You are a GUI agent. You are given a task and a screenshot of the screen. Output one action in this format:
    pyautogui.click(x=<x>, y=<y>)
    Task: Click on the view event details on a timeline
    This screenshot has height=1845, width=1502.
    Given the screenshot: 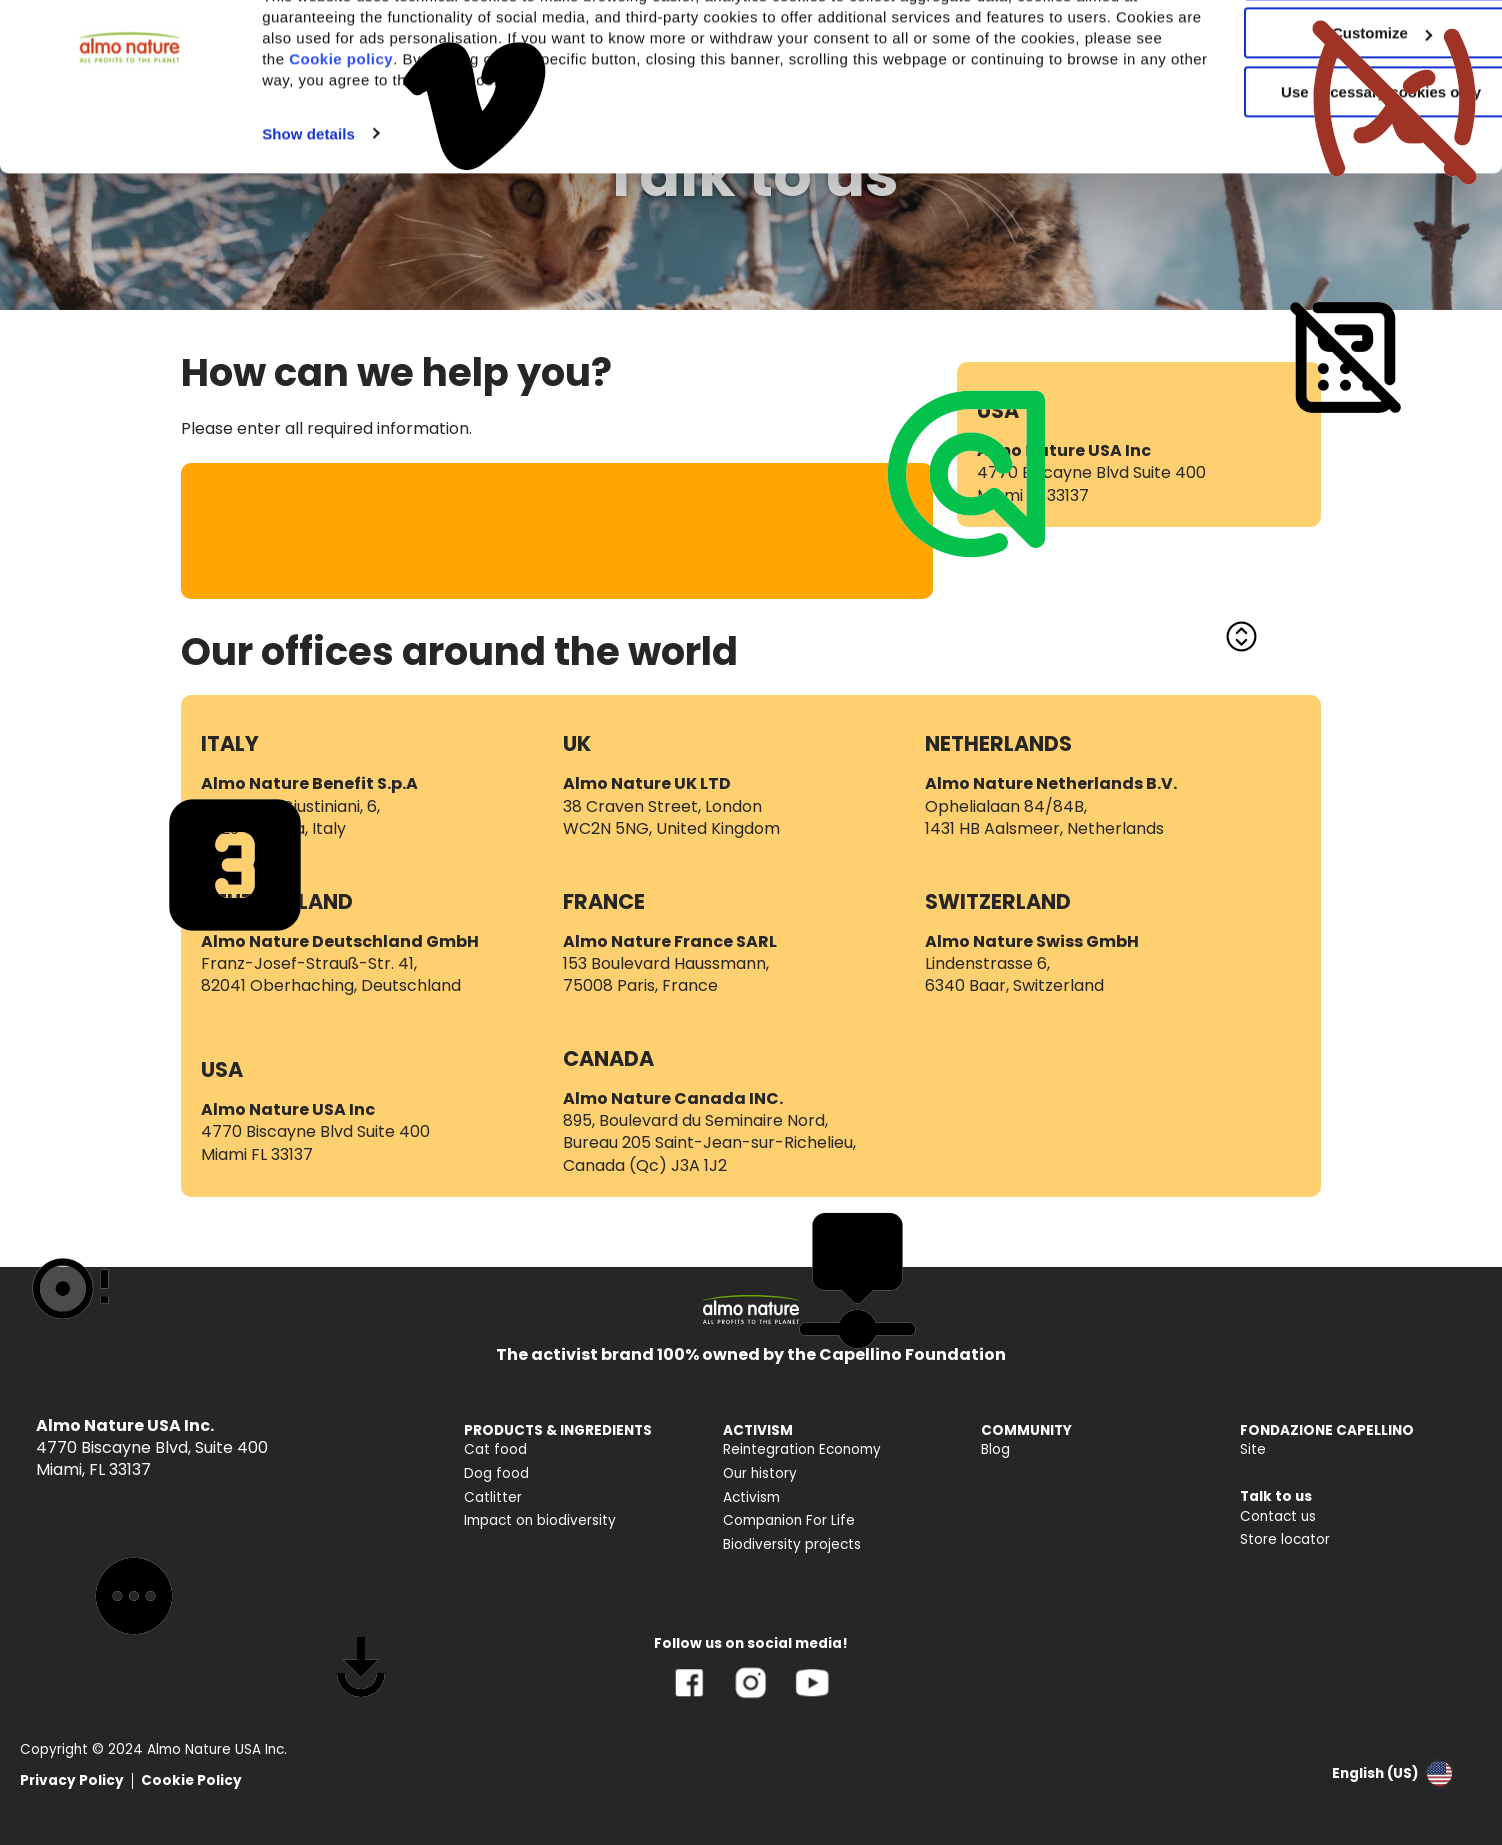 What is the action you would take?
    pyautogui.click(x=857, y=1277)
    